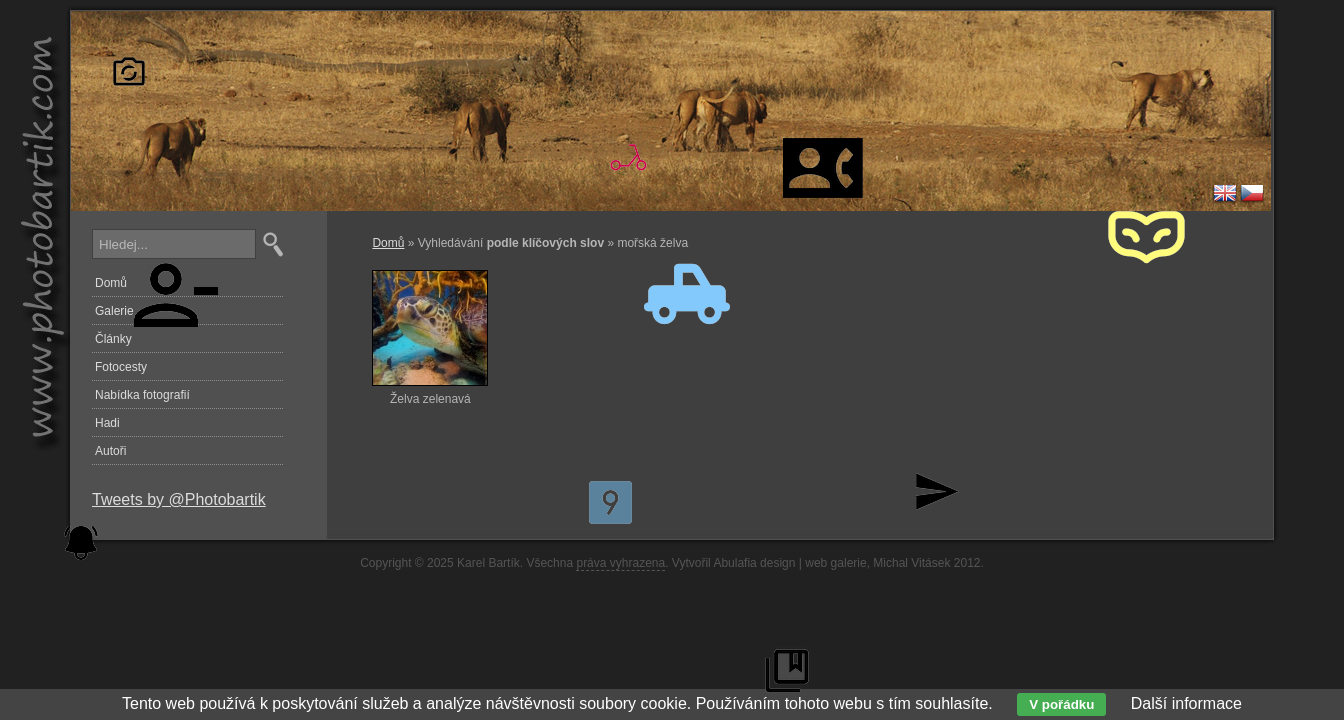  What do you see at coordinates (174, 295) in the screenshot?
I see `remove a contact or friend` at bounding box center [174, 295].